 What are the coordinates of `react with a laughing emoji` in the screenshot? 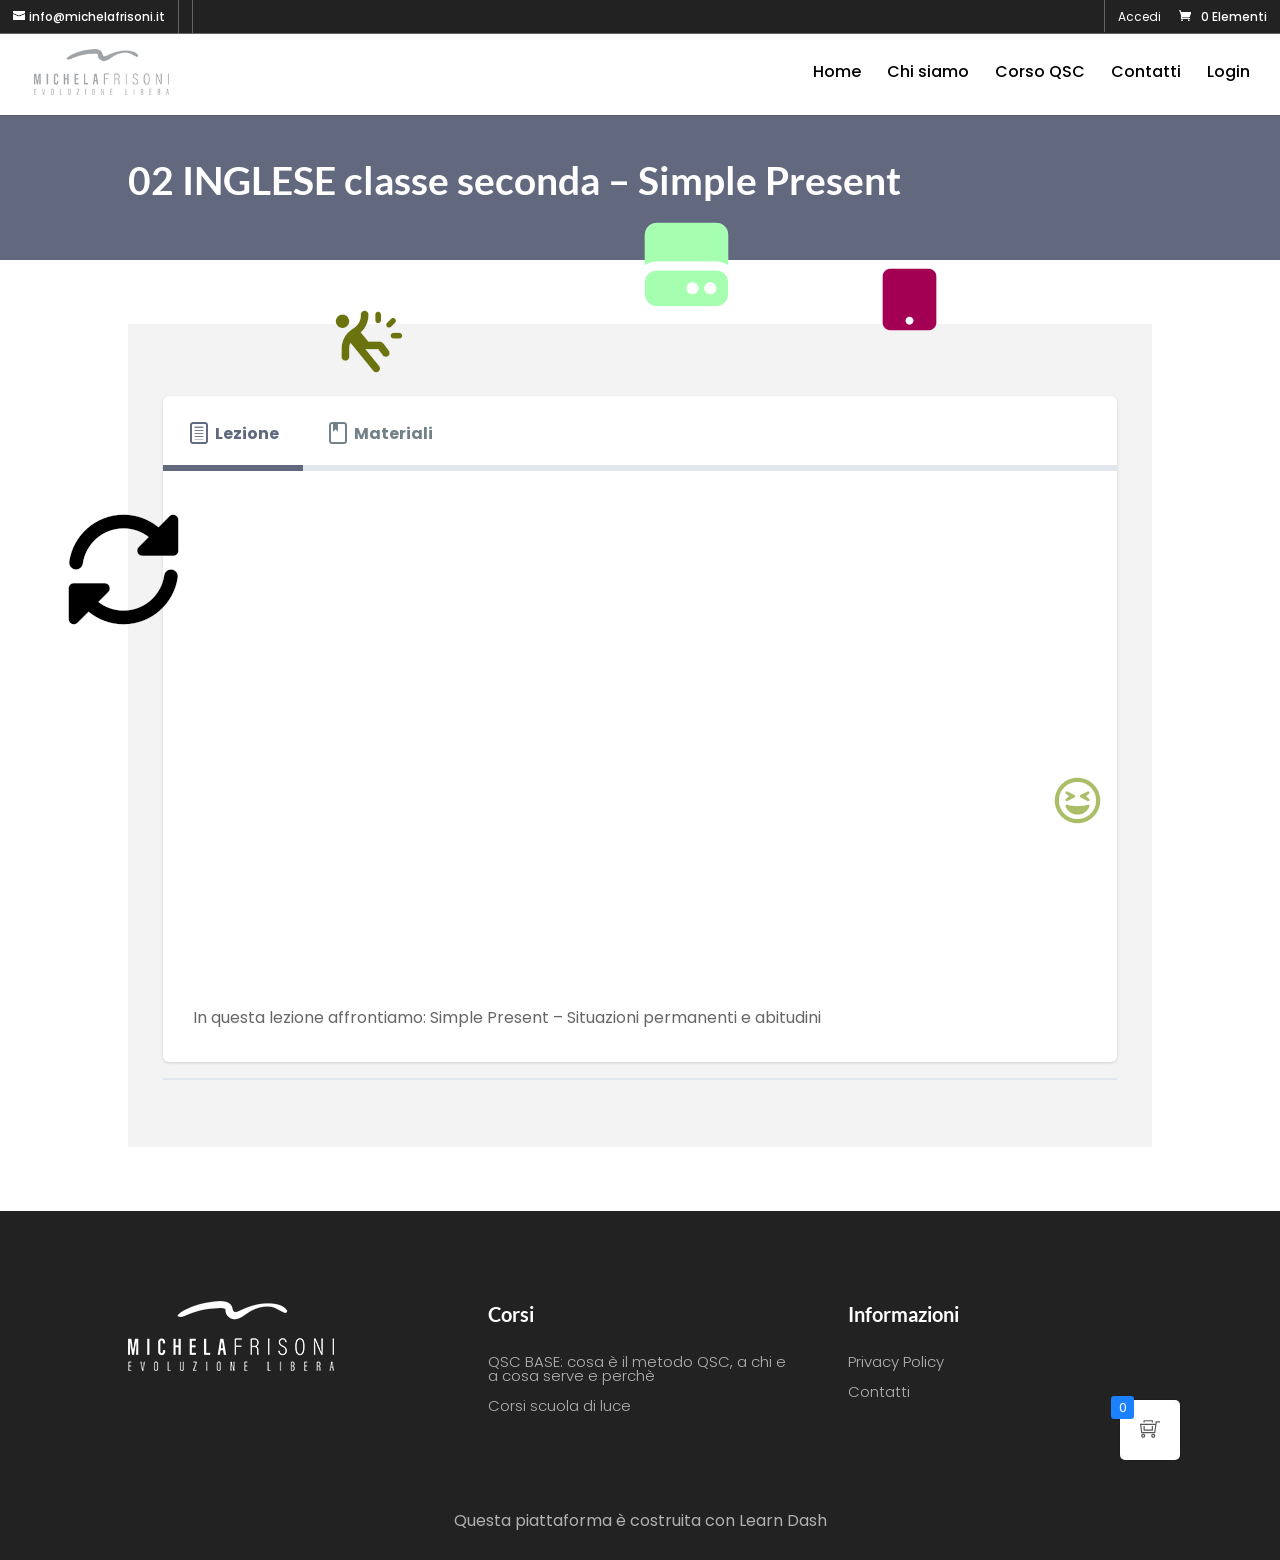 It's located at (1077, 800).